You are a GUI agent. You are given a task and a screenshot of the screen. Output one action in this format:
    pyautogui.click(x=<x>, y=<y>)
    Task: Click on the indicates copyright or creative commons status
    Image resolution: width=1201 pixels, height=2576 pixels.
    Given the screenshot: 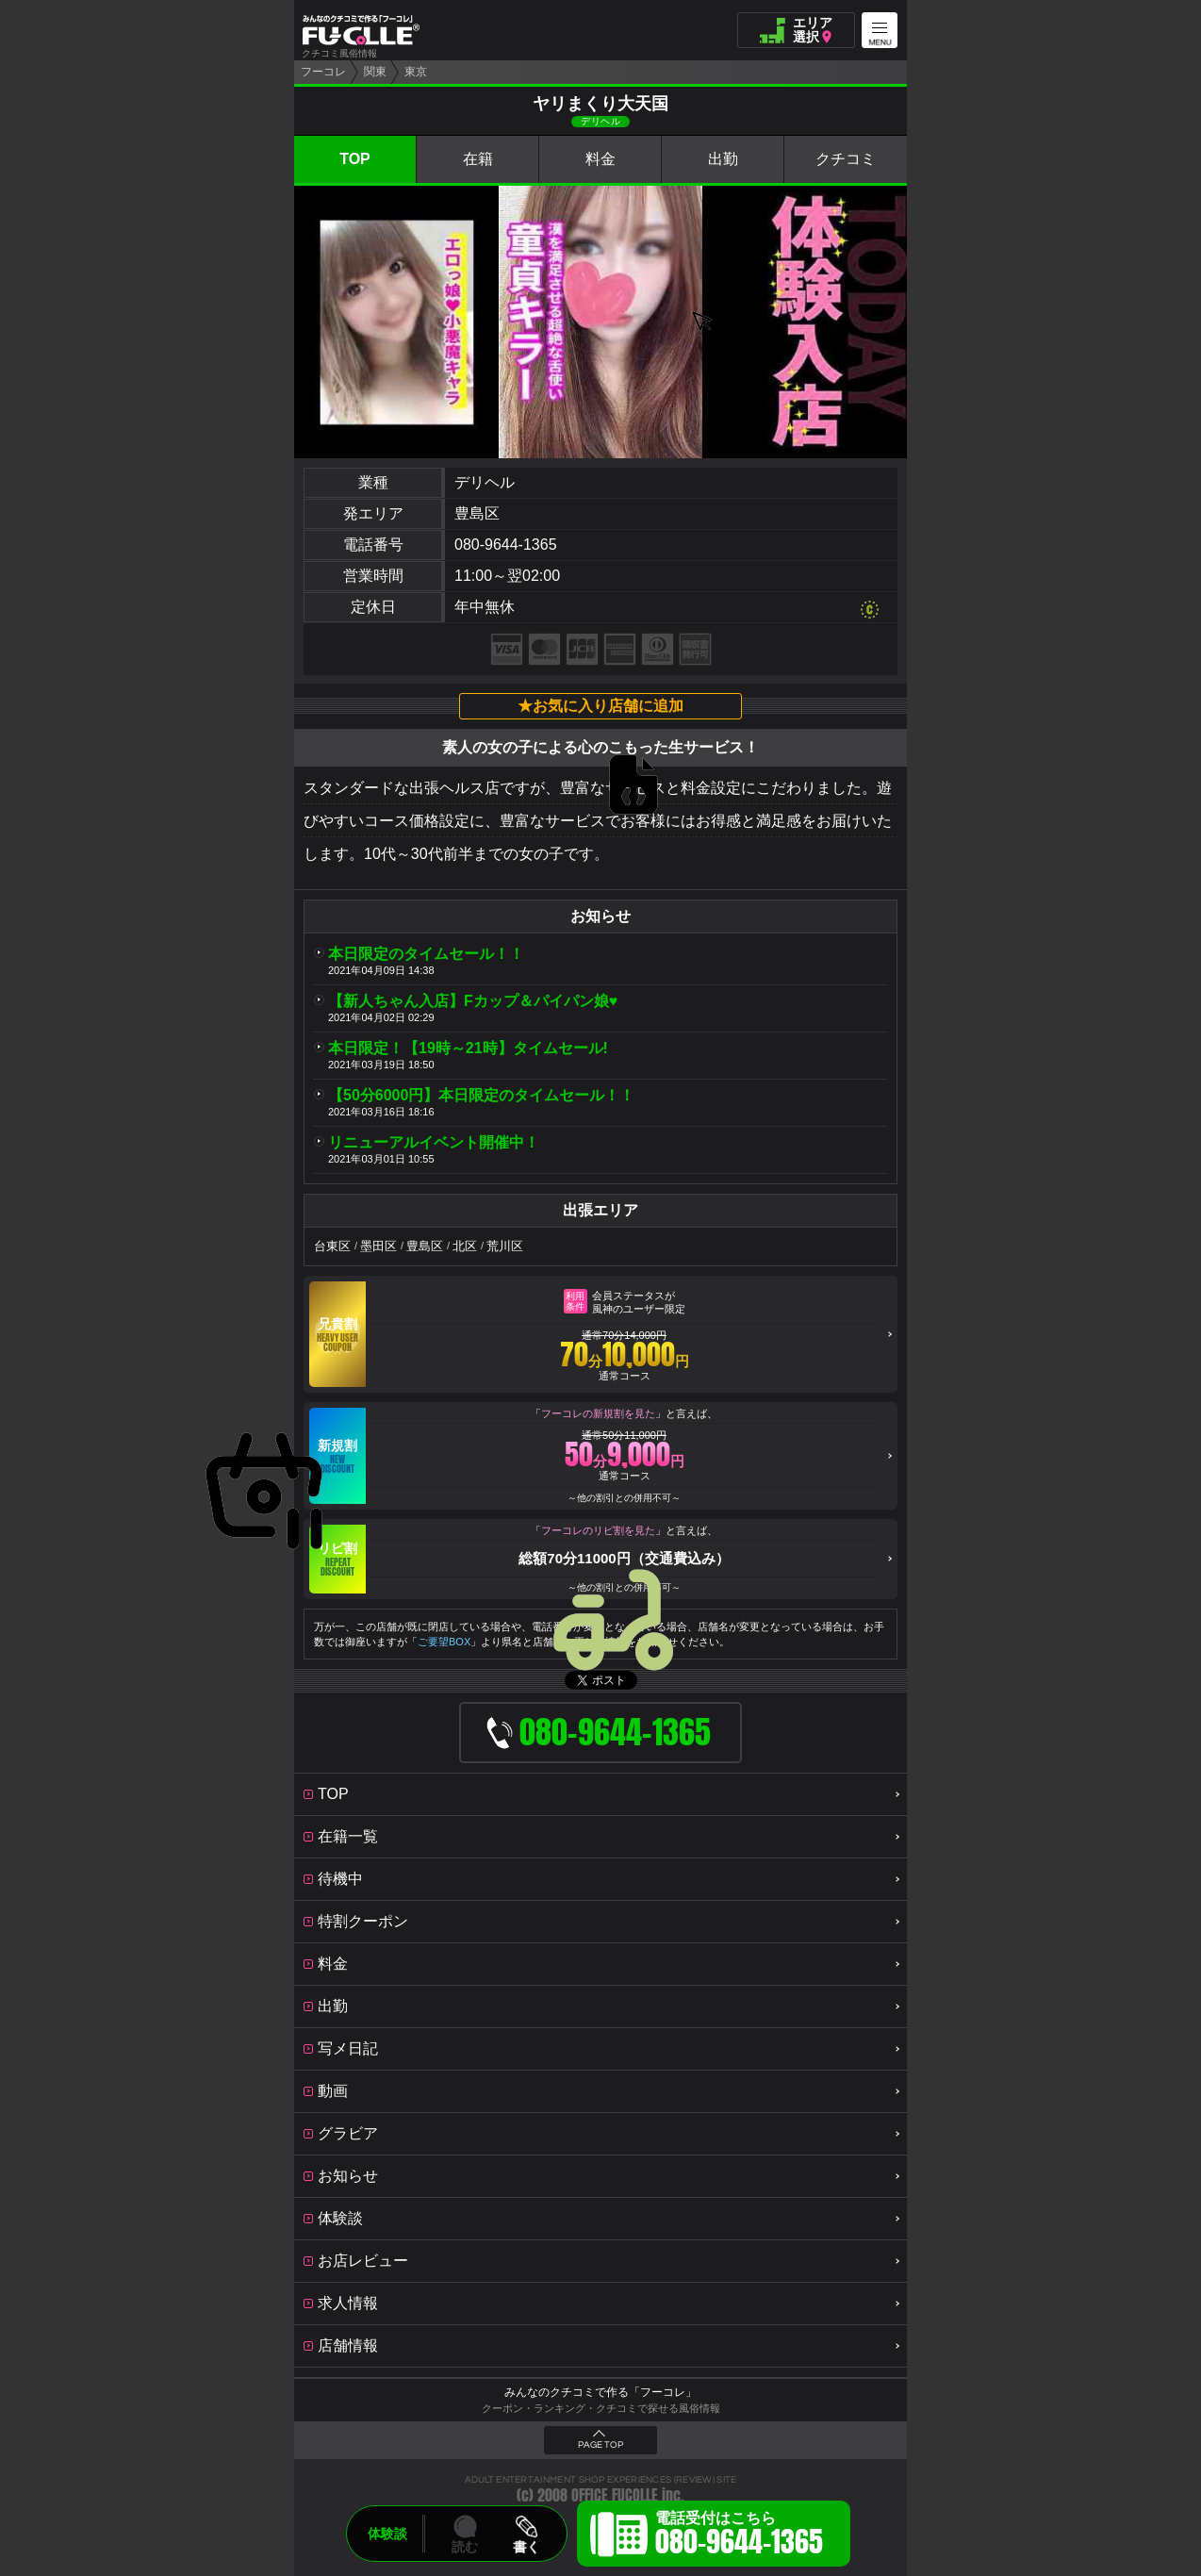 What is the action you would take?
    pyautogui.click(x=869, y=609)
    